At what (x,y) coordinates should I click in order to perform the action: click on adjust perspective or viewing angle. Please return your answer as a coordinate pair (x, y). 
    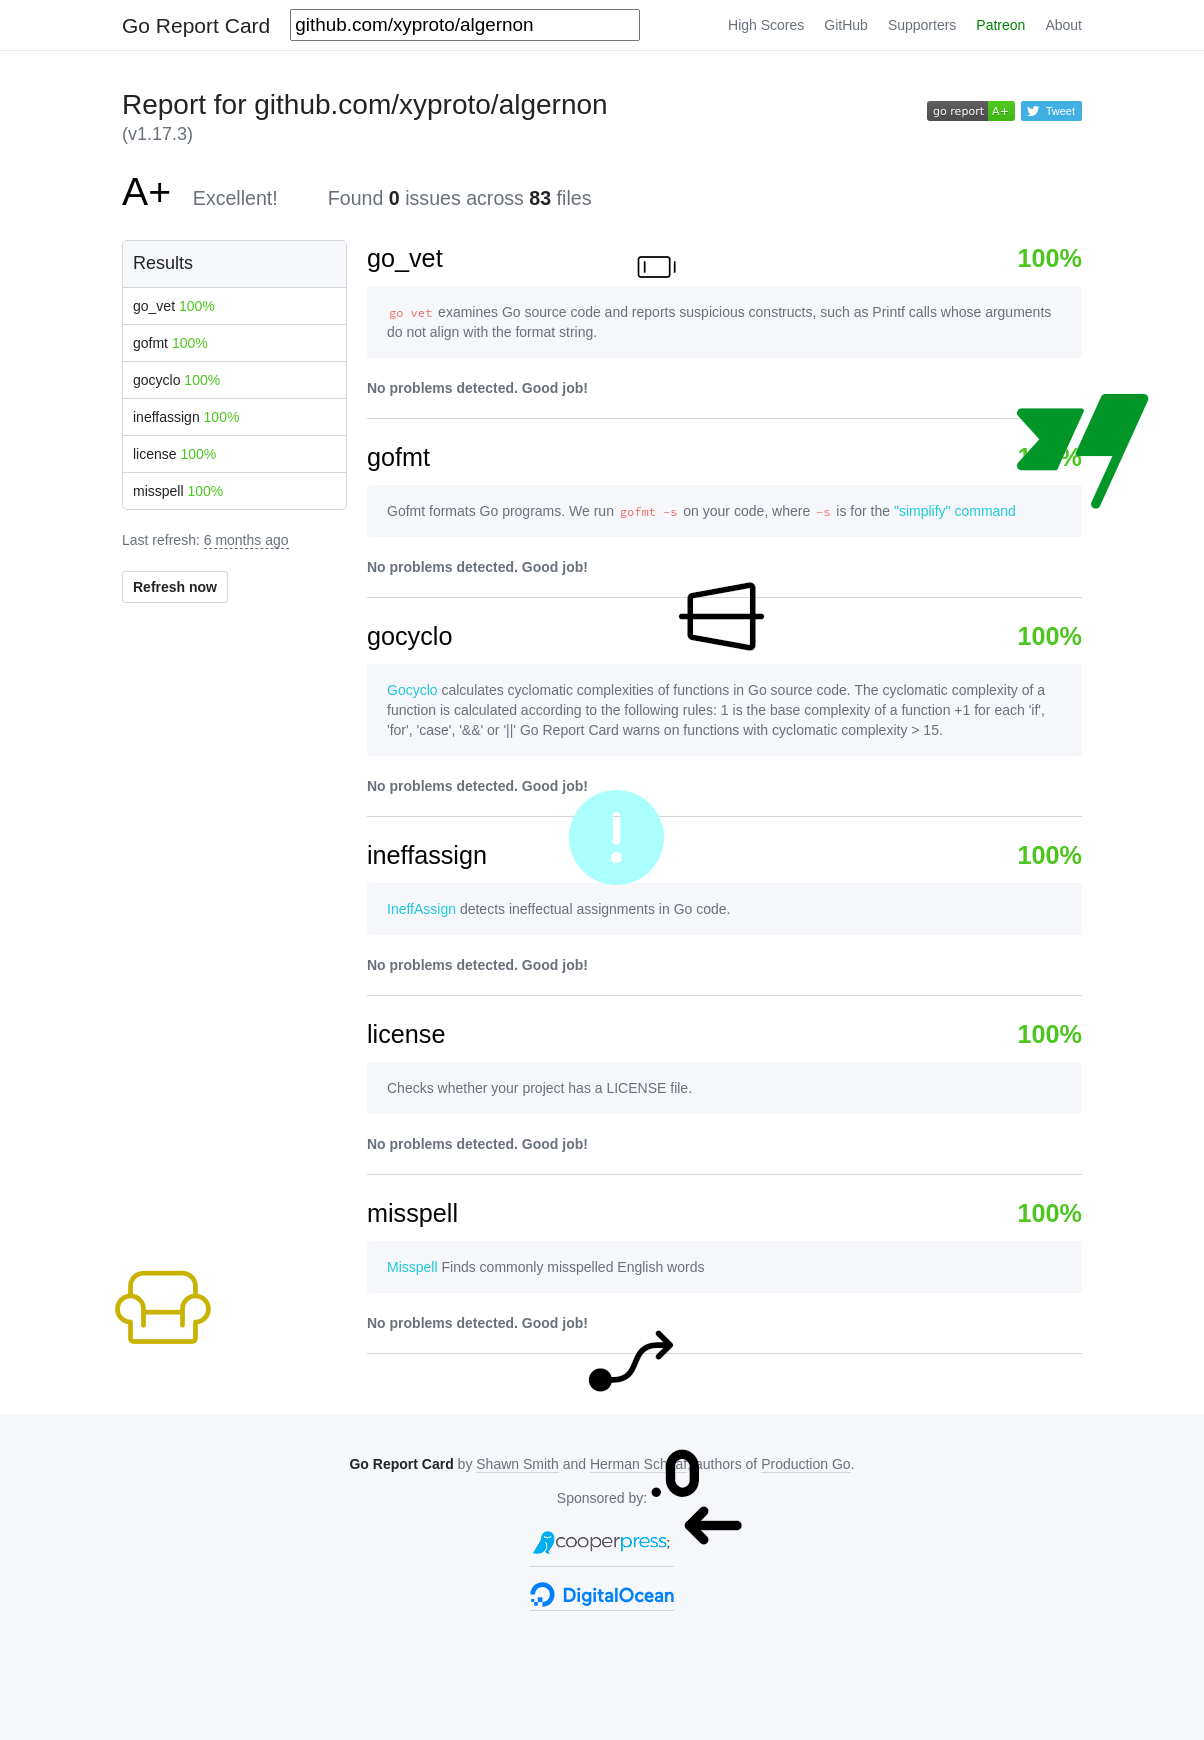
    Looking at the image, I should click on (721, 616).